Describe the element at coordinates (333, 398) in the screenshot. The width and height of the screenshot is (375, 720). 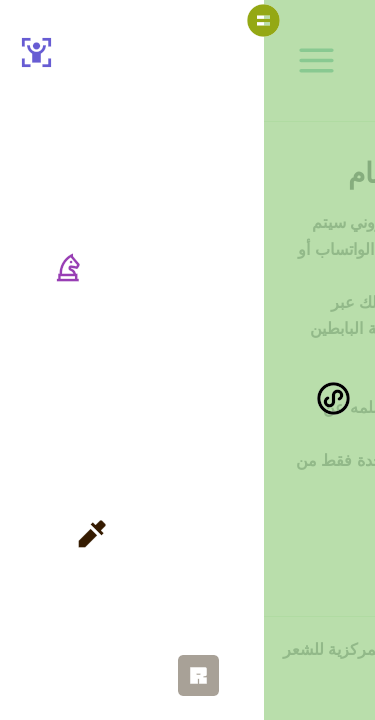
I see `open a mini program or lightweight app` at that location.